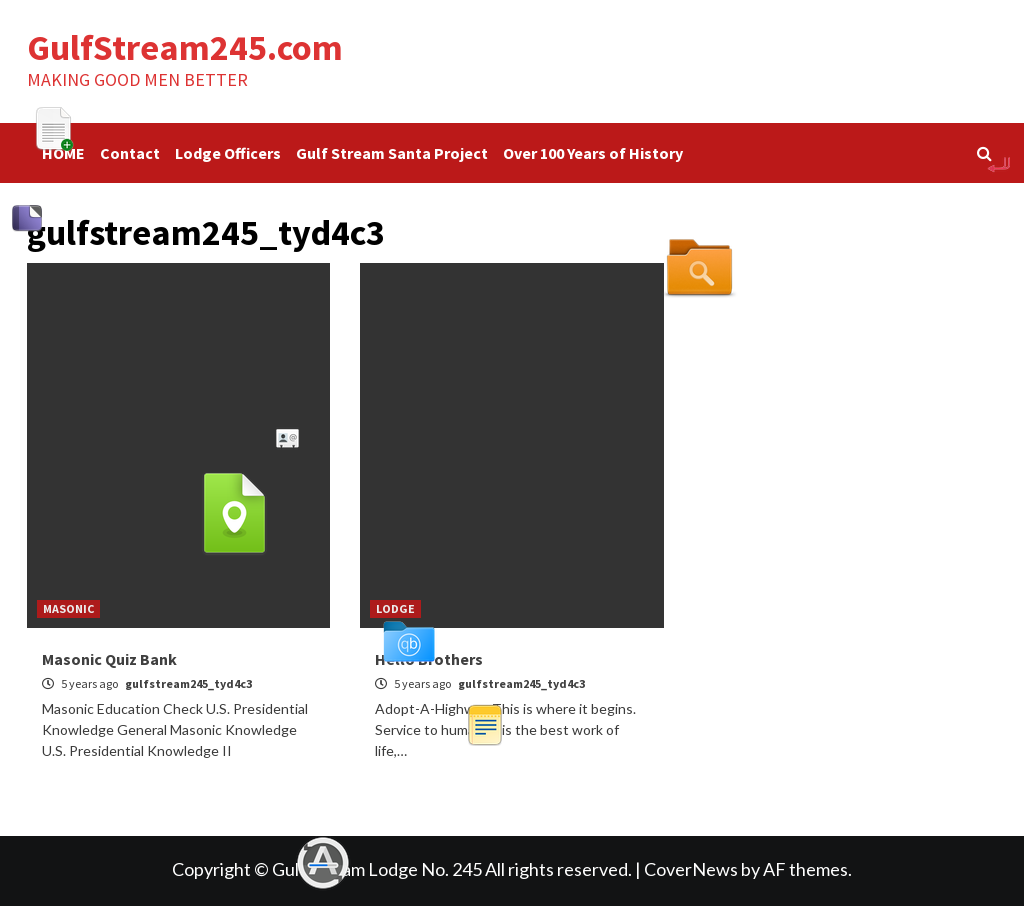  Describe the element at coordinates (485, 725) in the screenshot. I see `open the notes application` at that location.